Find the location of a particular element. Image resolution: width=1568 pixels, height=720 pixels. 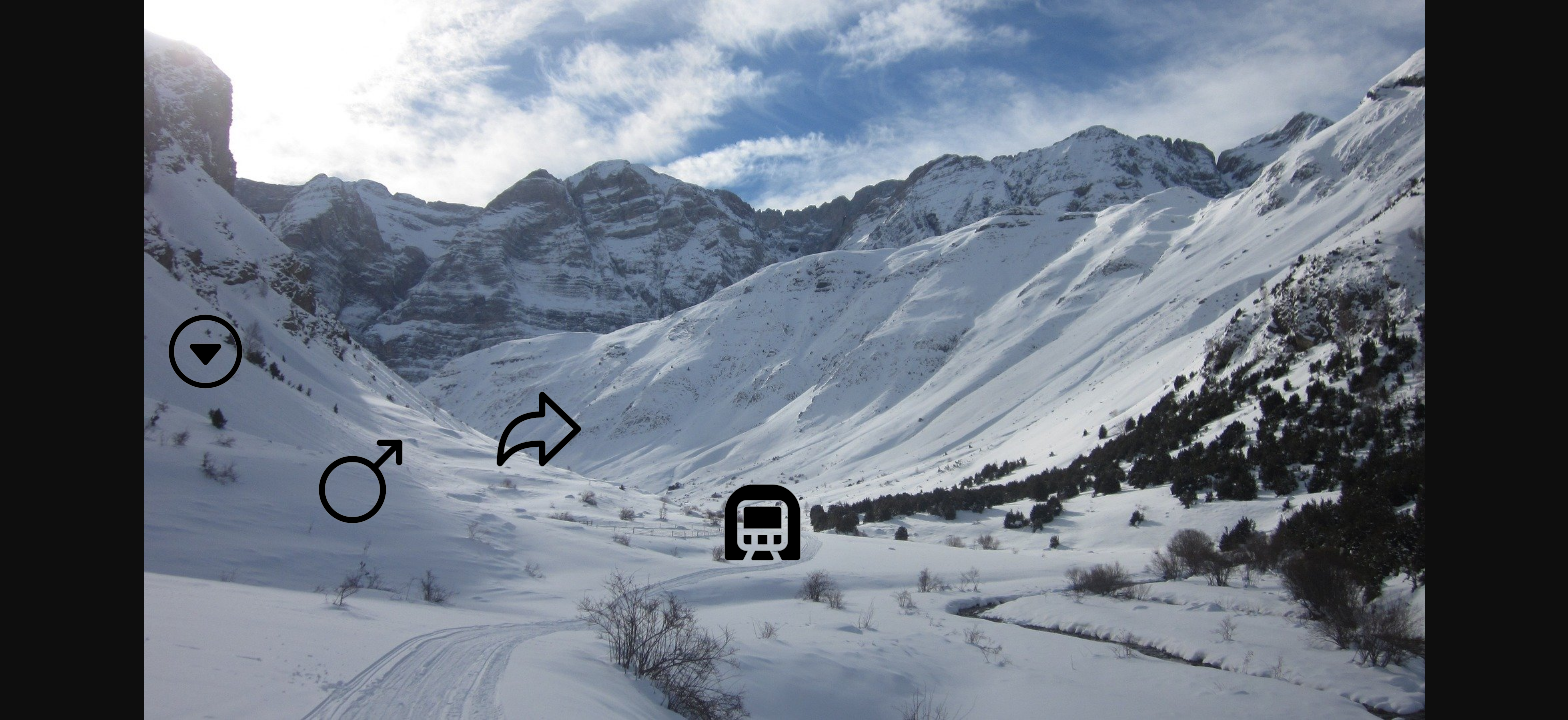

expand a dropdown menu or section is located at coordinates (205, 351).